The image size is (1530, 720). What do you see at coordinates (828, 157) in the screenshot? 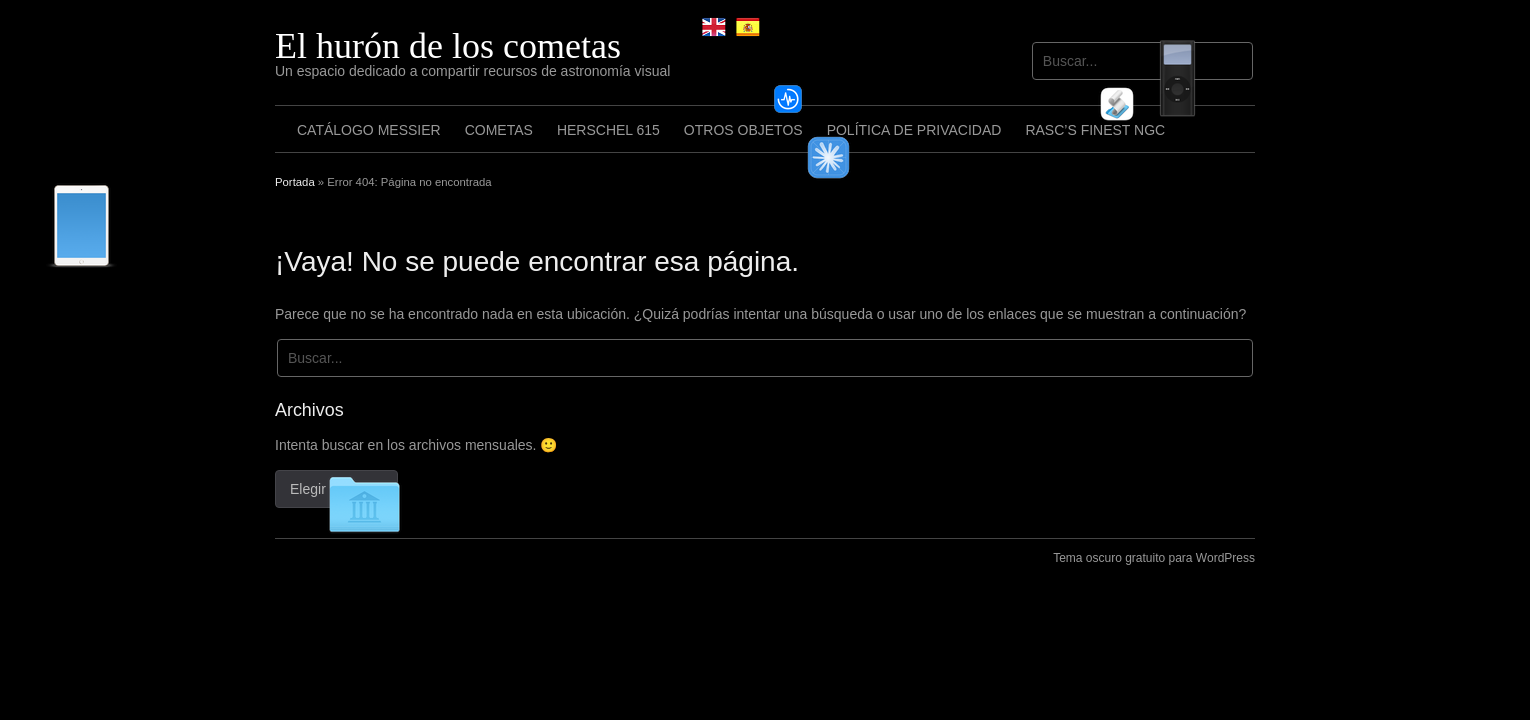
I see `open the Claude Nest application` at bounding box center [828, 157].